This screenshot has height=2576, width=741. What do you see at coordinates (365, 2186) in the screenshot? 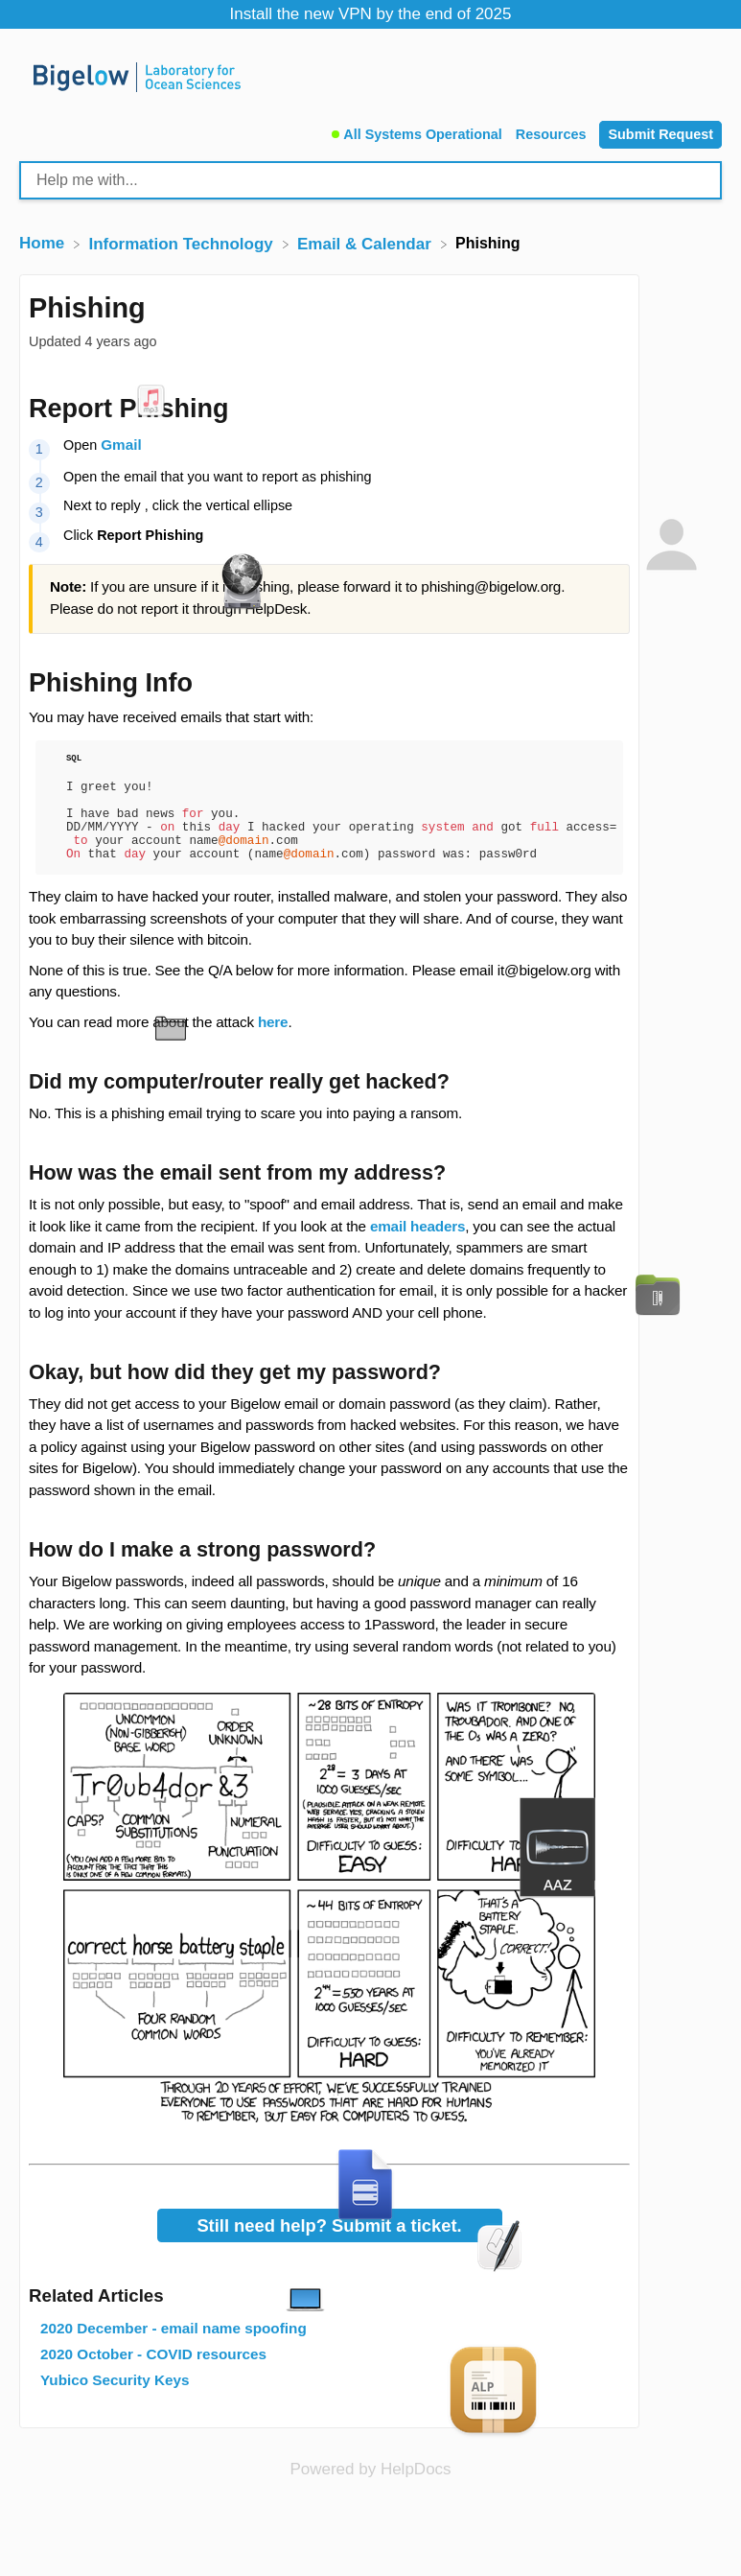
I see `SMB network workgroup file type` at bounding box center [365, 2186].